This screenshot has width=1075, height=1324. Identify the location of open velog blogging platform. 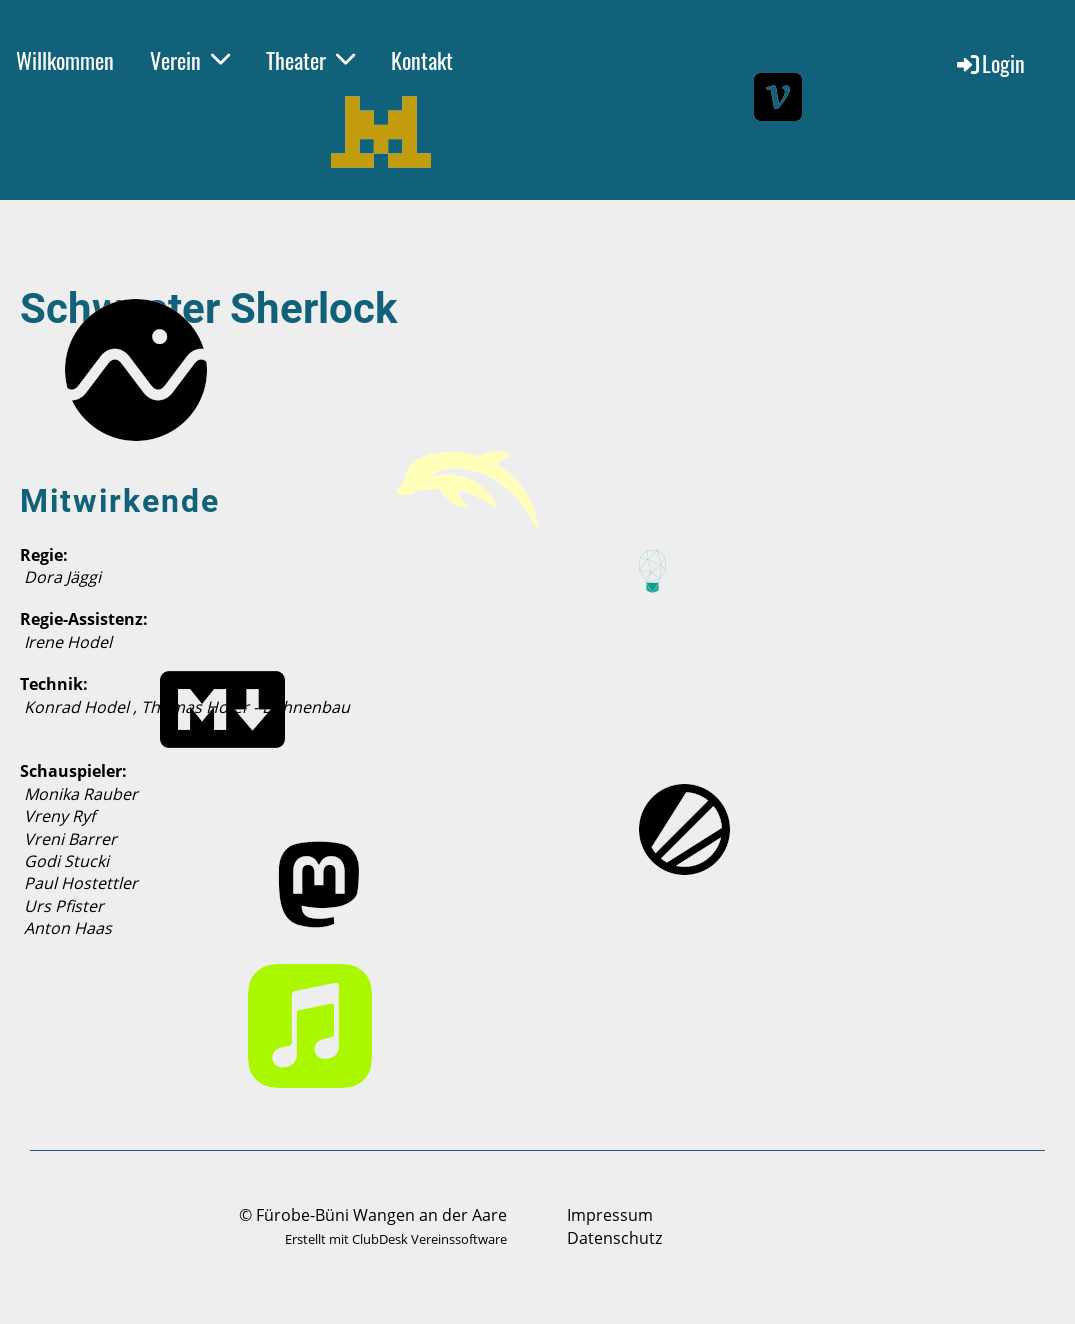
(778, 97).